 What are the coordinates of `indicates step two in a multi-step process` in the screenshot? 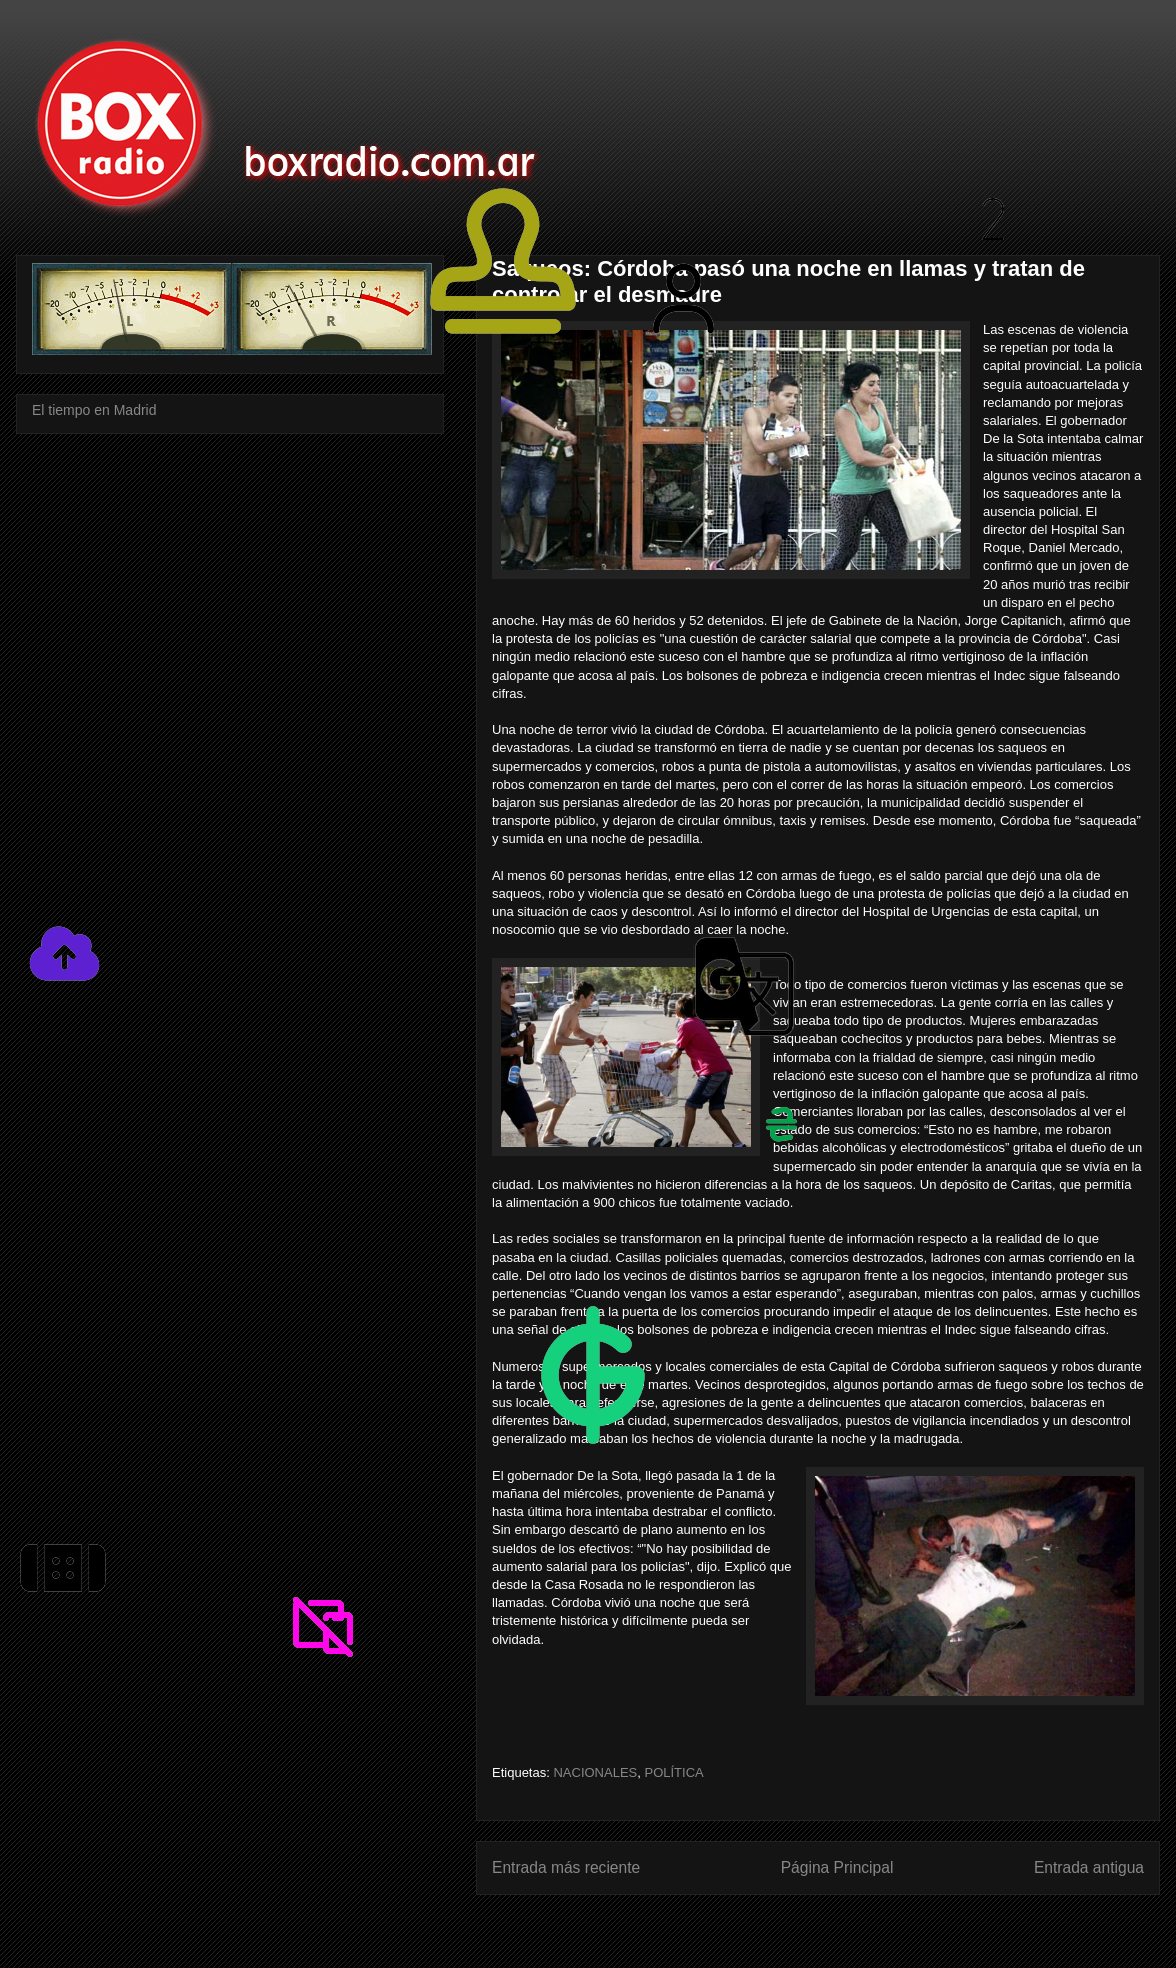 It's located at (993, 219).